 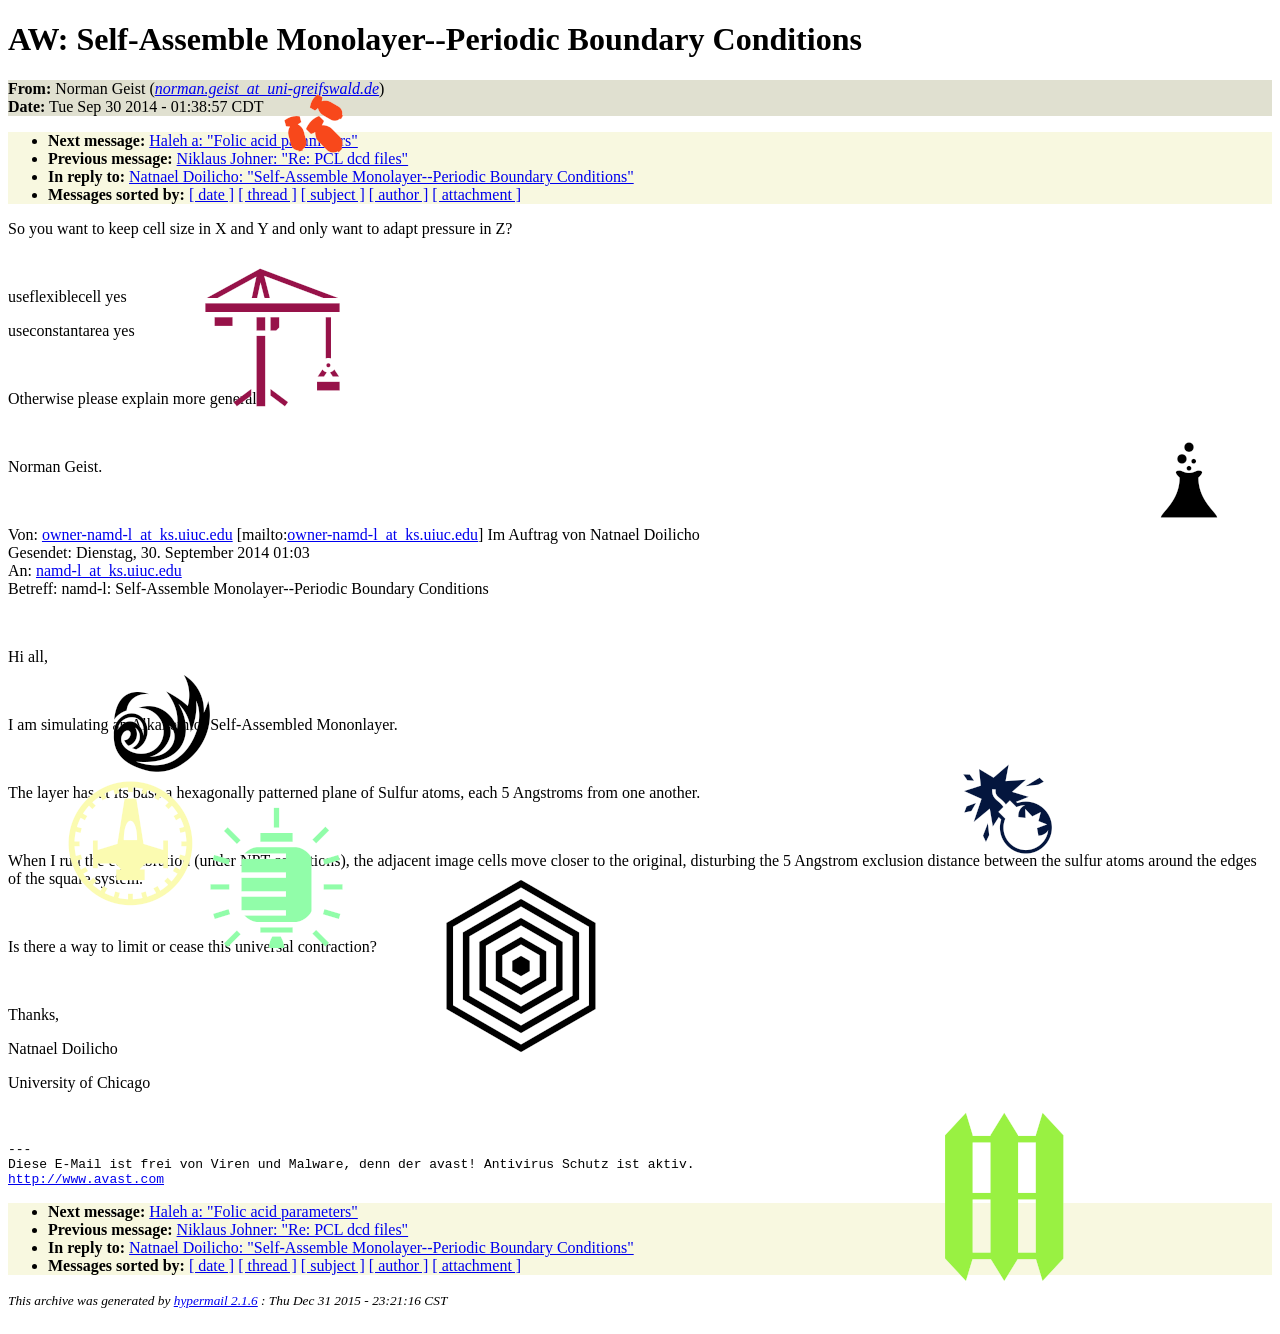 I want to click on initiate an airstrike or bombing attack in-game, so click(x=313, y=123).